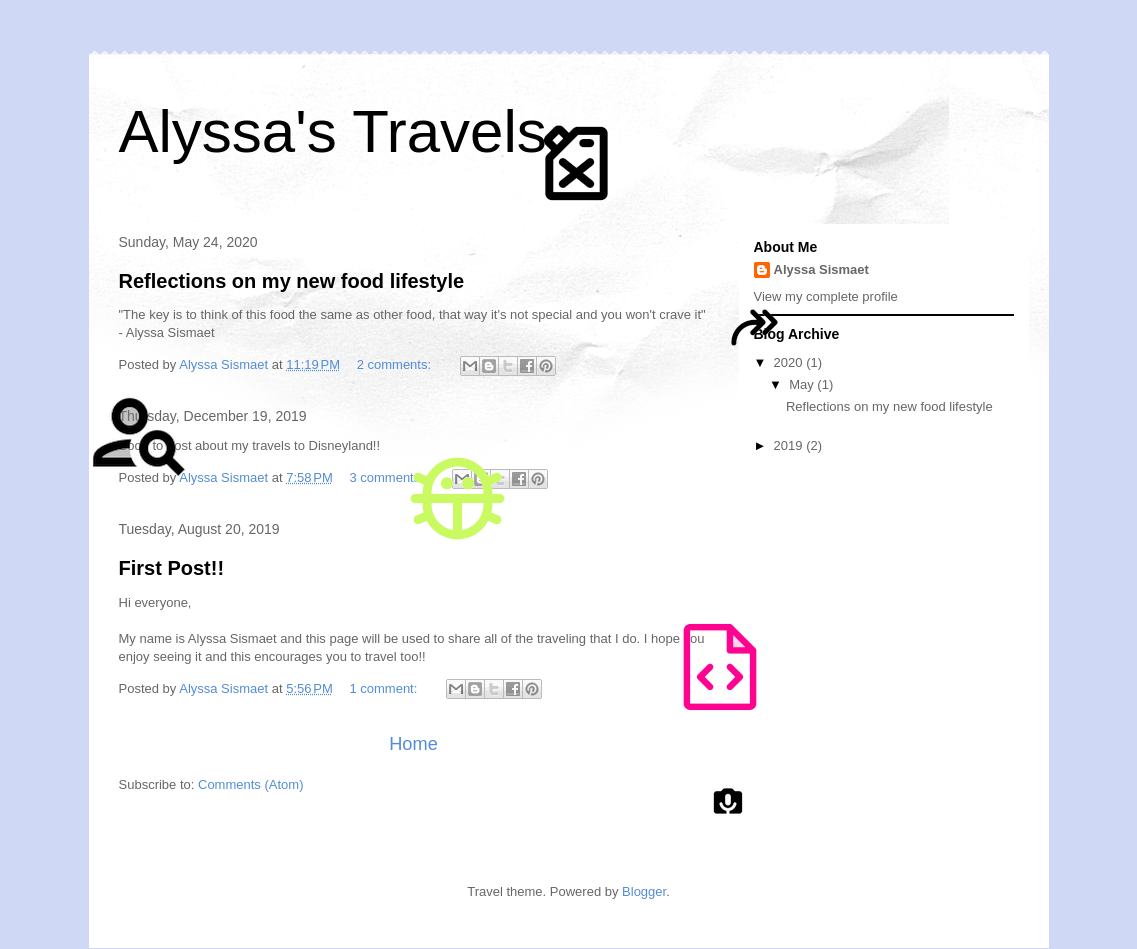 The image size is (1137, 949). Describe the element at coordinates (457, 498) in the screenshot. I see `report a bug or issue` at that location.